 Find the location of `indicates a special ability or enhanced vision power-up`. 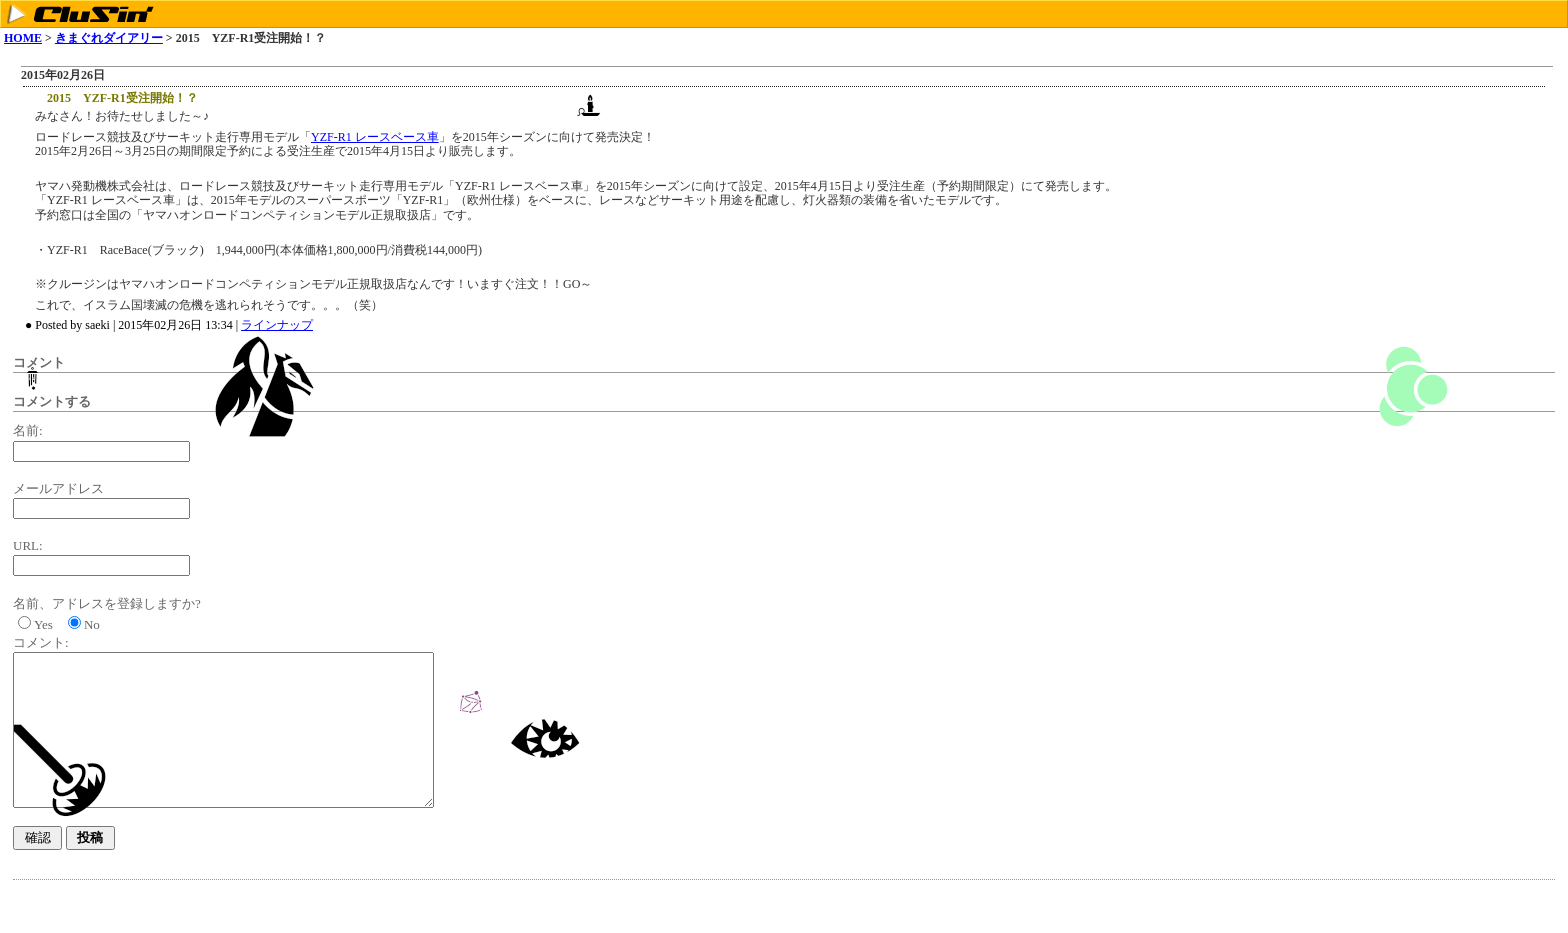

indicates a special ability or enhanced vision power-up is located at coordinates (545, 742).